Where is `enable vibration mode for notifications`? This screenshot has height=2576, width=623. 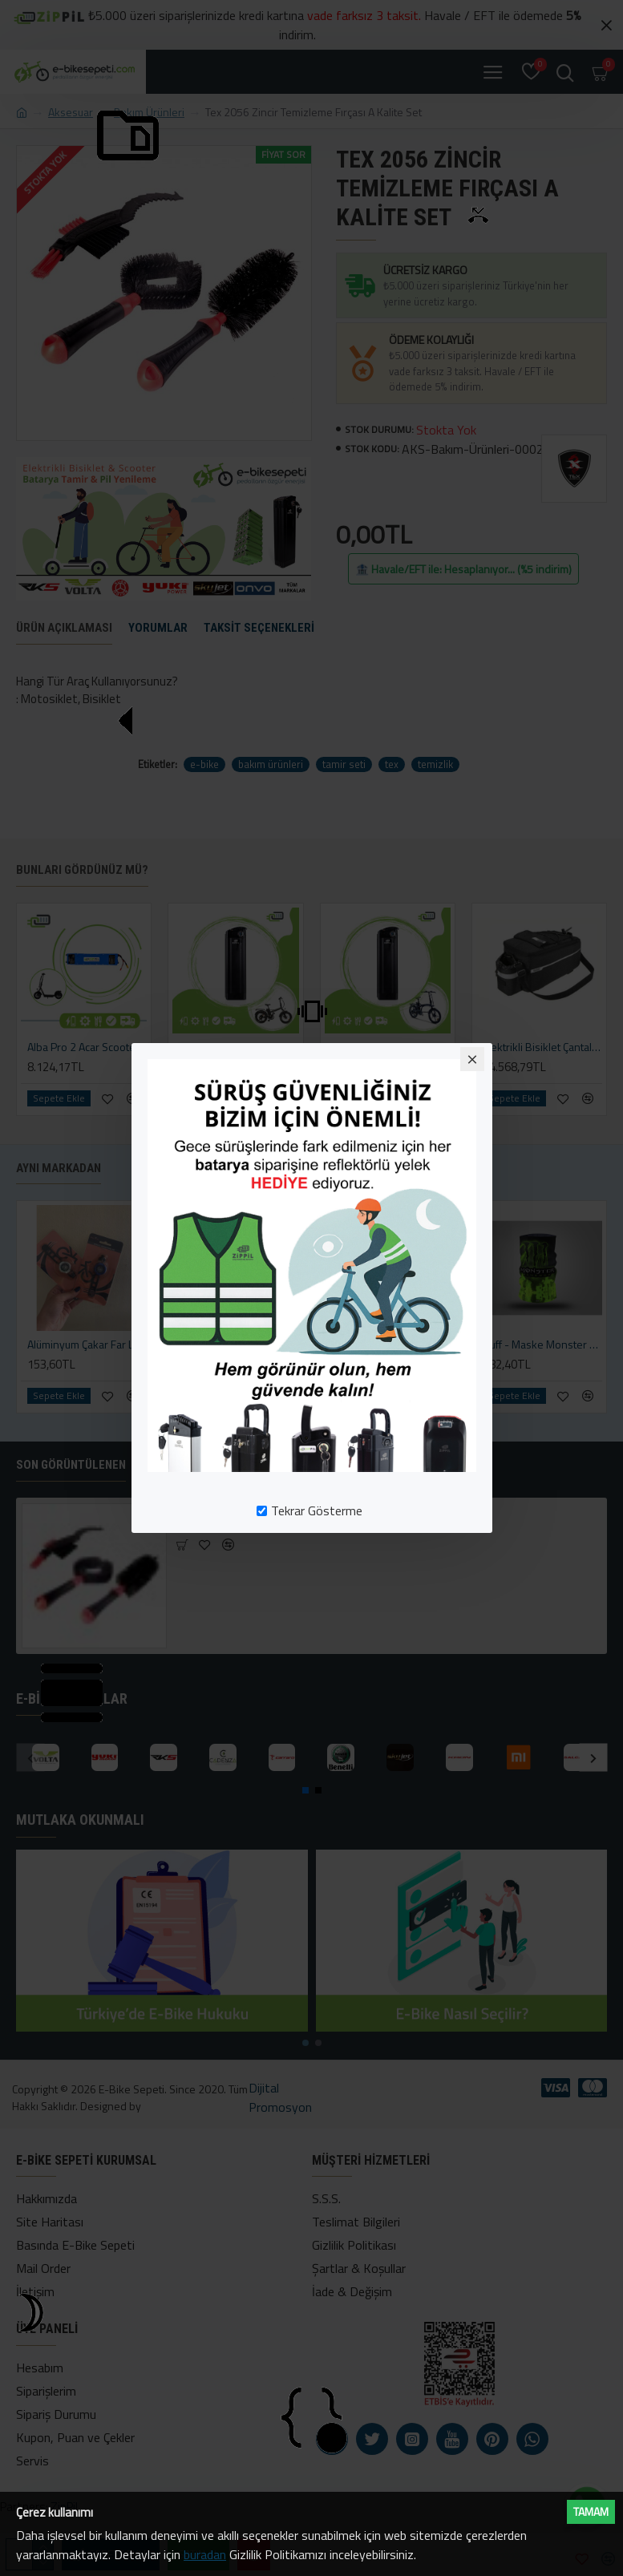 enable vibration mode for notifications is located at coordinates (312, 1011).